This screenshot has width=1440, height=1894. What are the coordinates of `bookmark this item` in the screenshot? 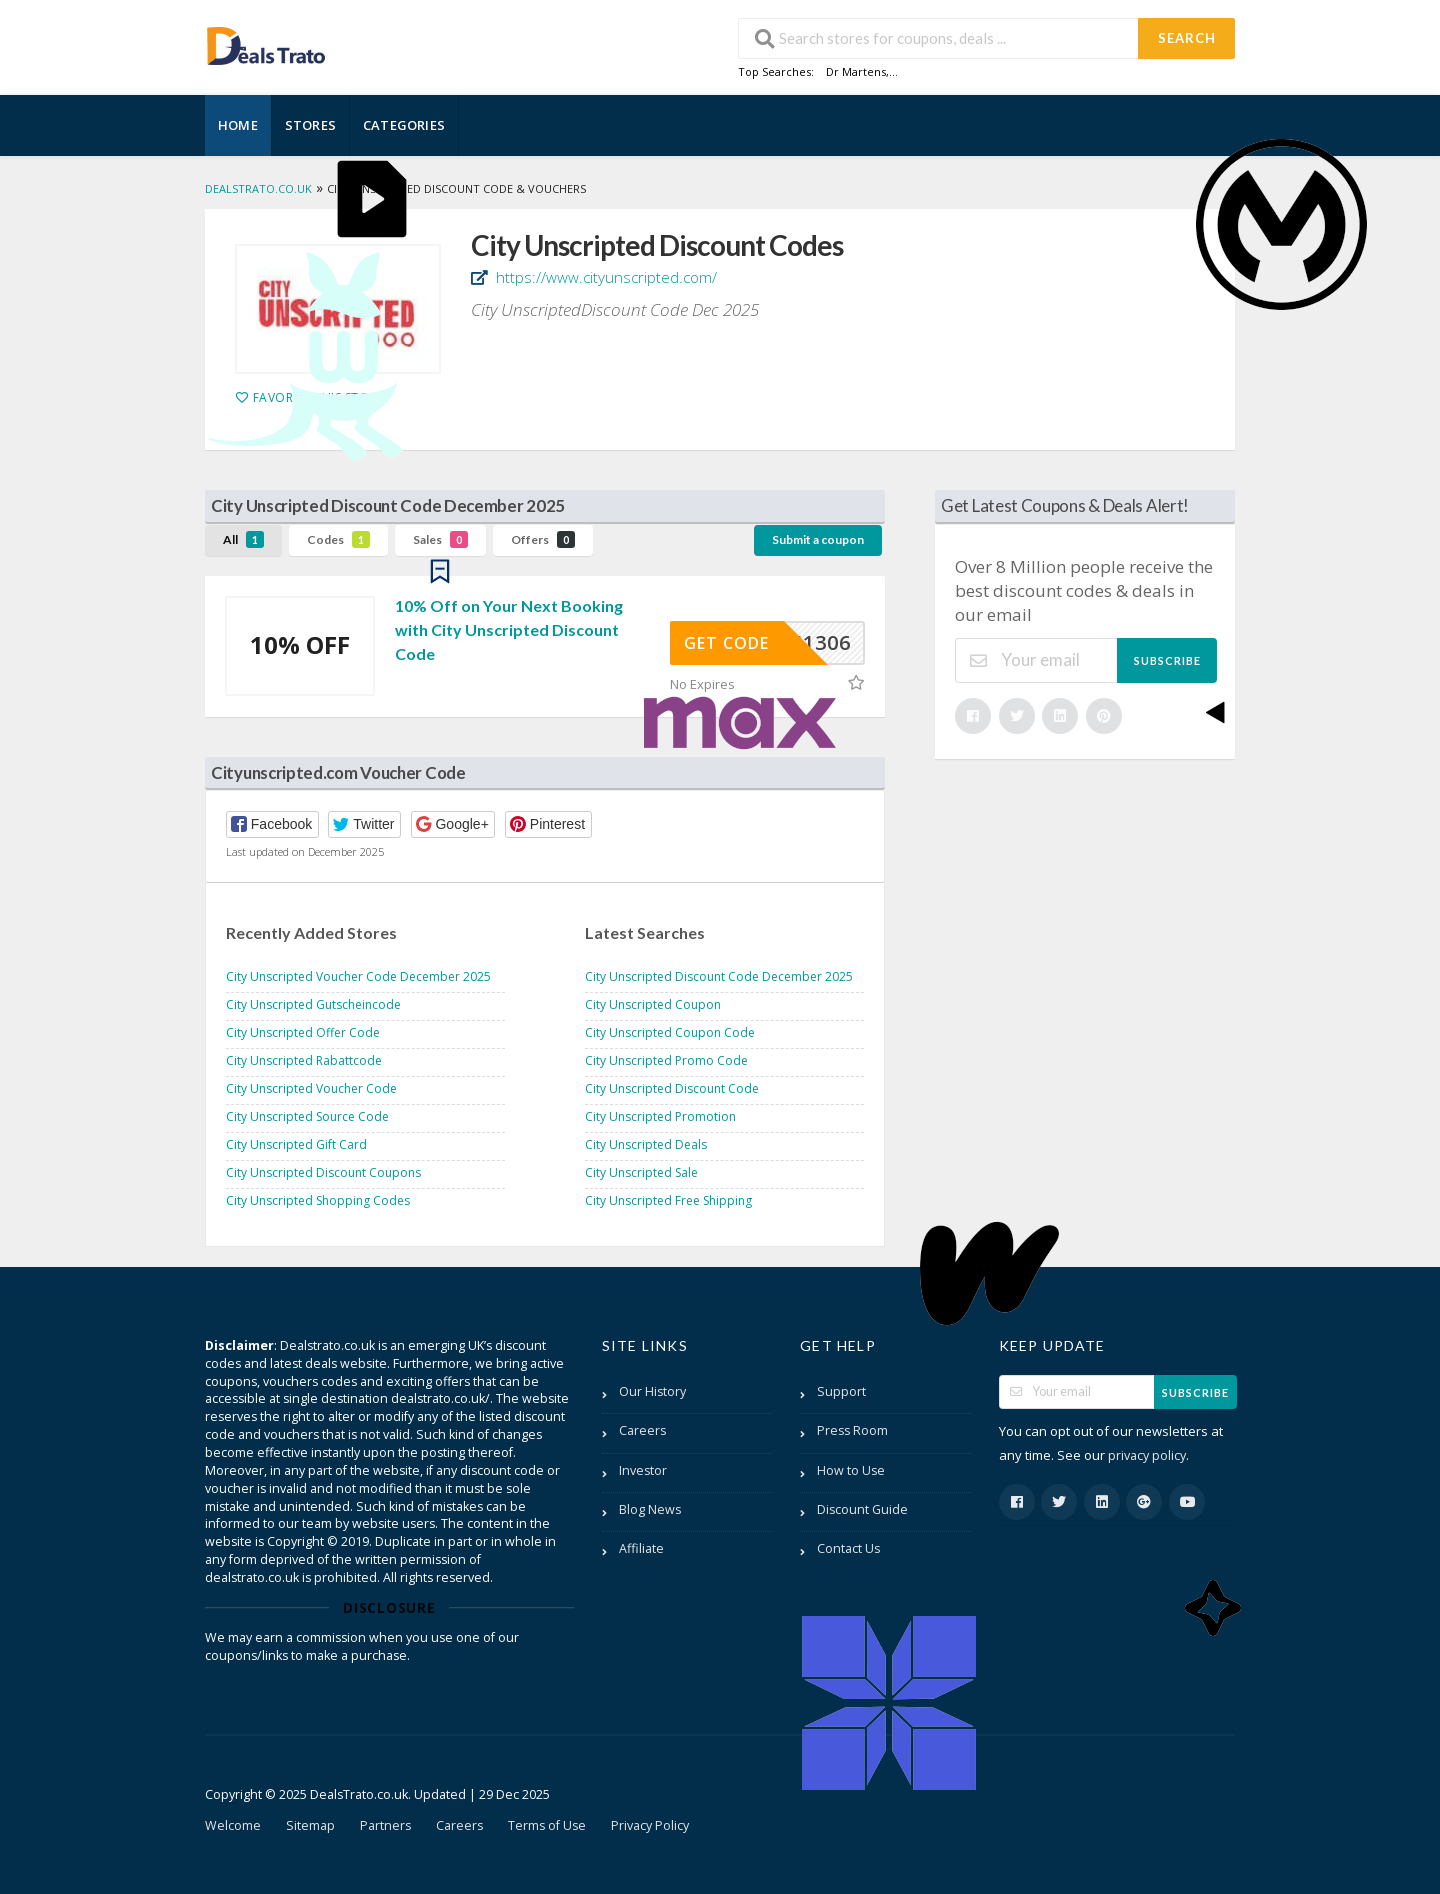 It's located at (440, 571).